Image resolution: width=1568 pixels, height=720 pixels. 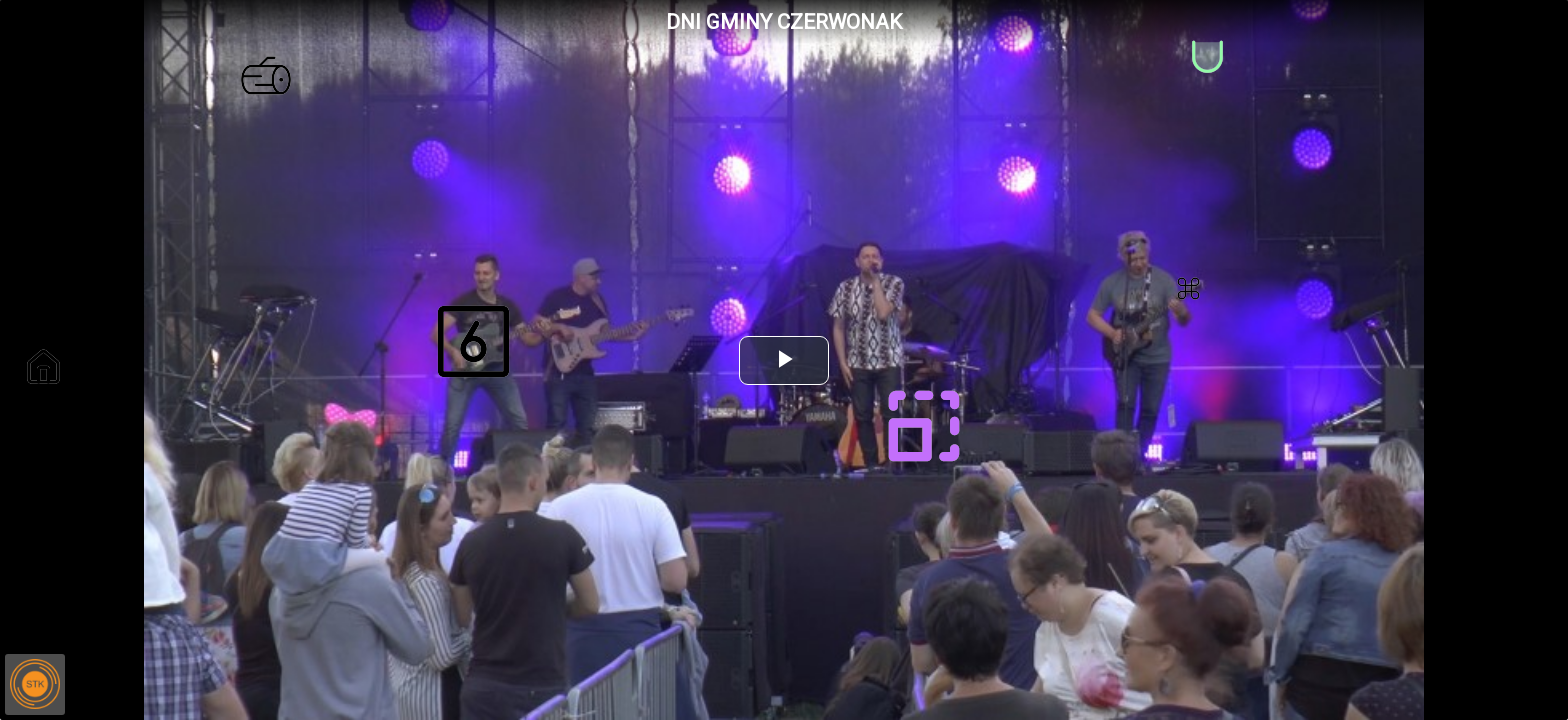 What do you see at coordinates (473, 341) in the screenshot?
I see `select the number six` at bounding box center [473, 341].